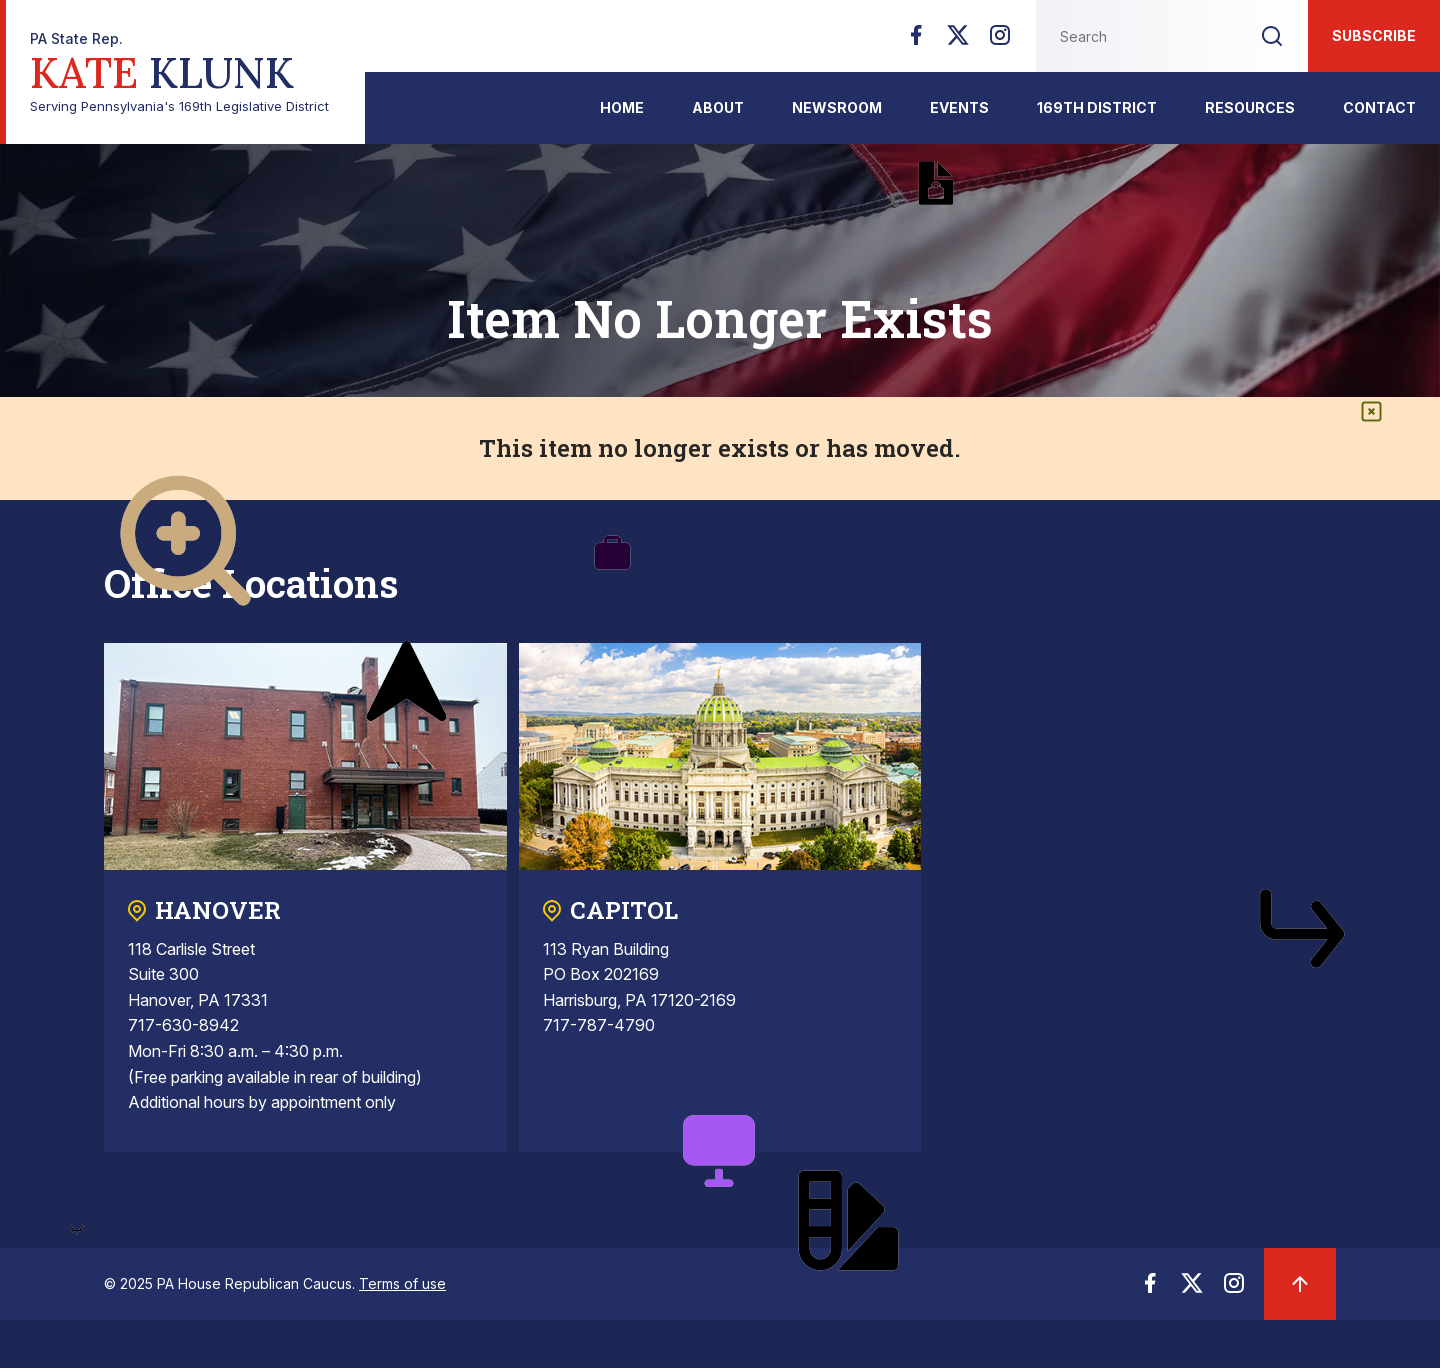 This screenshot has height=1368, width=1440. Describe the element at coordinates (719, 1151) in the screenshot. I see `access display or screen settings` at that location.